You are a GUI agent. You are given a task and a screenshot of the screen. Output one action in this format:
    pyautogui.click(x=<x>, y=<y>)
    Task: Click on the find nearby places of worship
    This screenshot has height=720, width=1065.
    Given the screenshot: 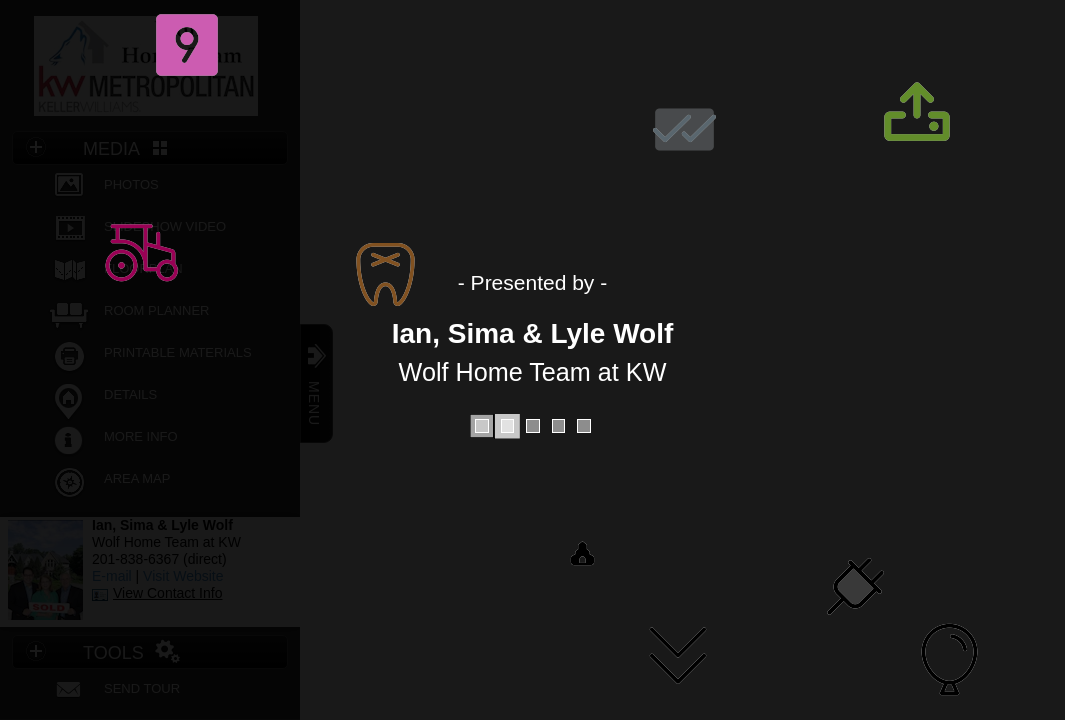 What is the action you would take?
    pyautogui.click(x=582, y=553)
    